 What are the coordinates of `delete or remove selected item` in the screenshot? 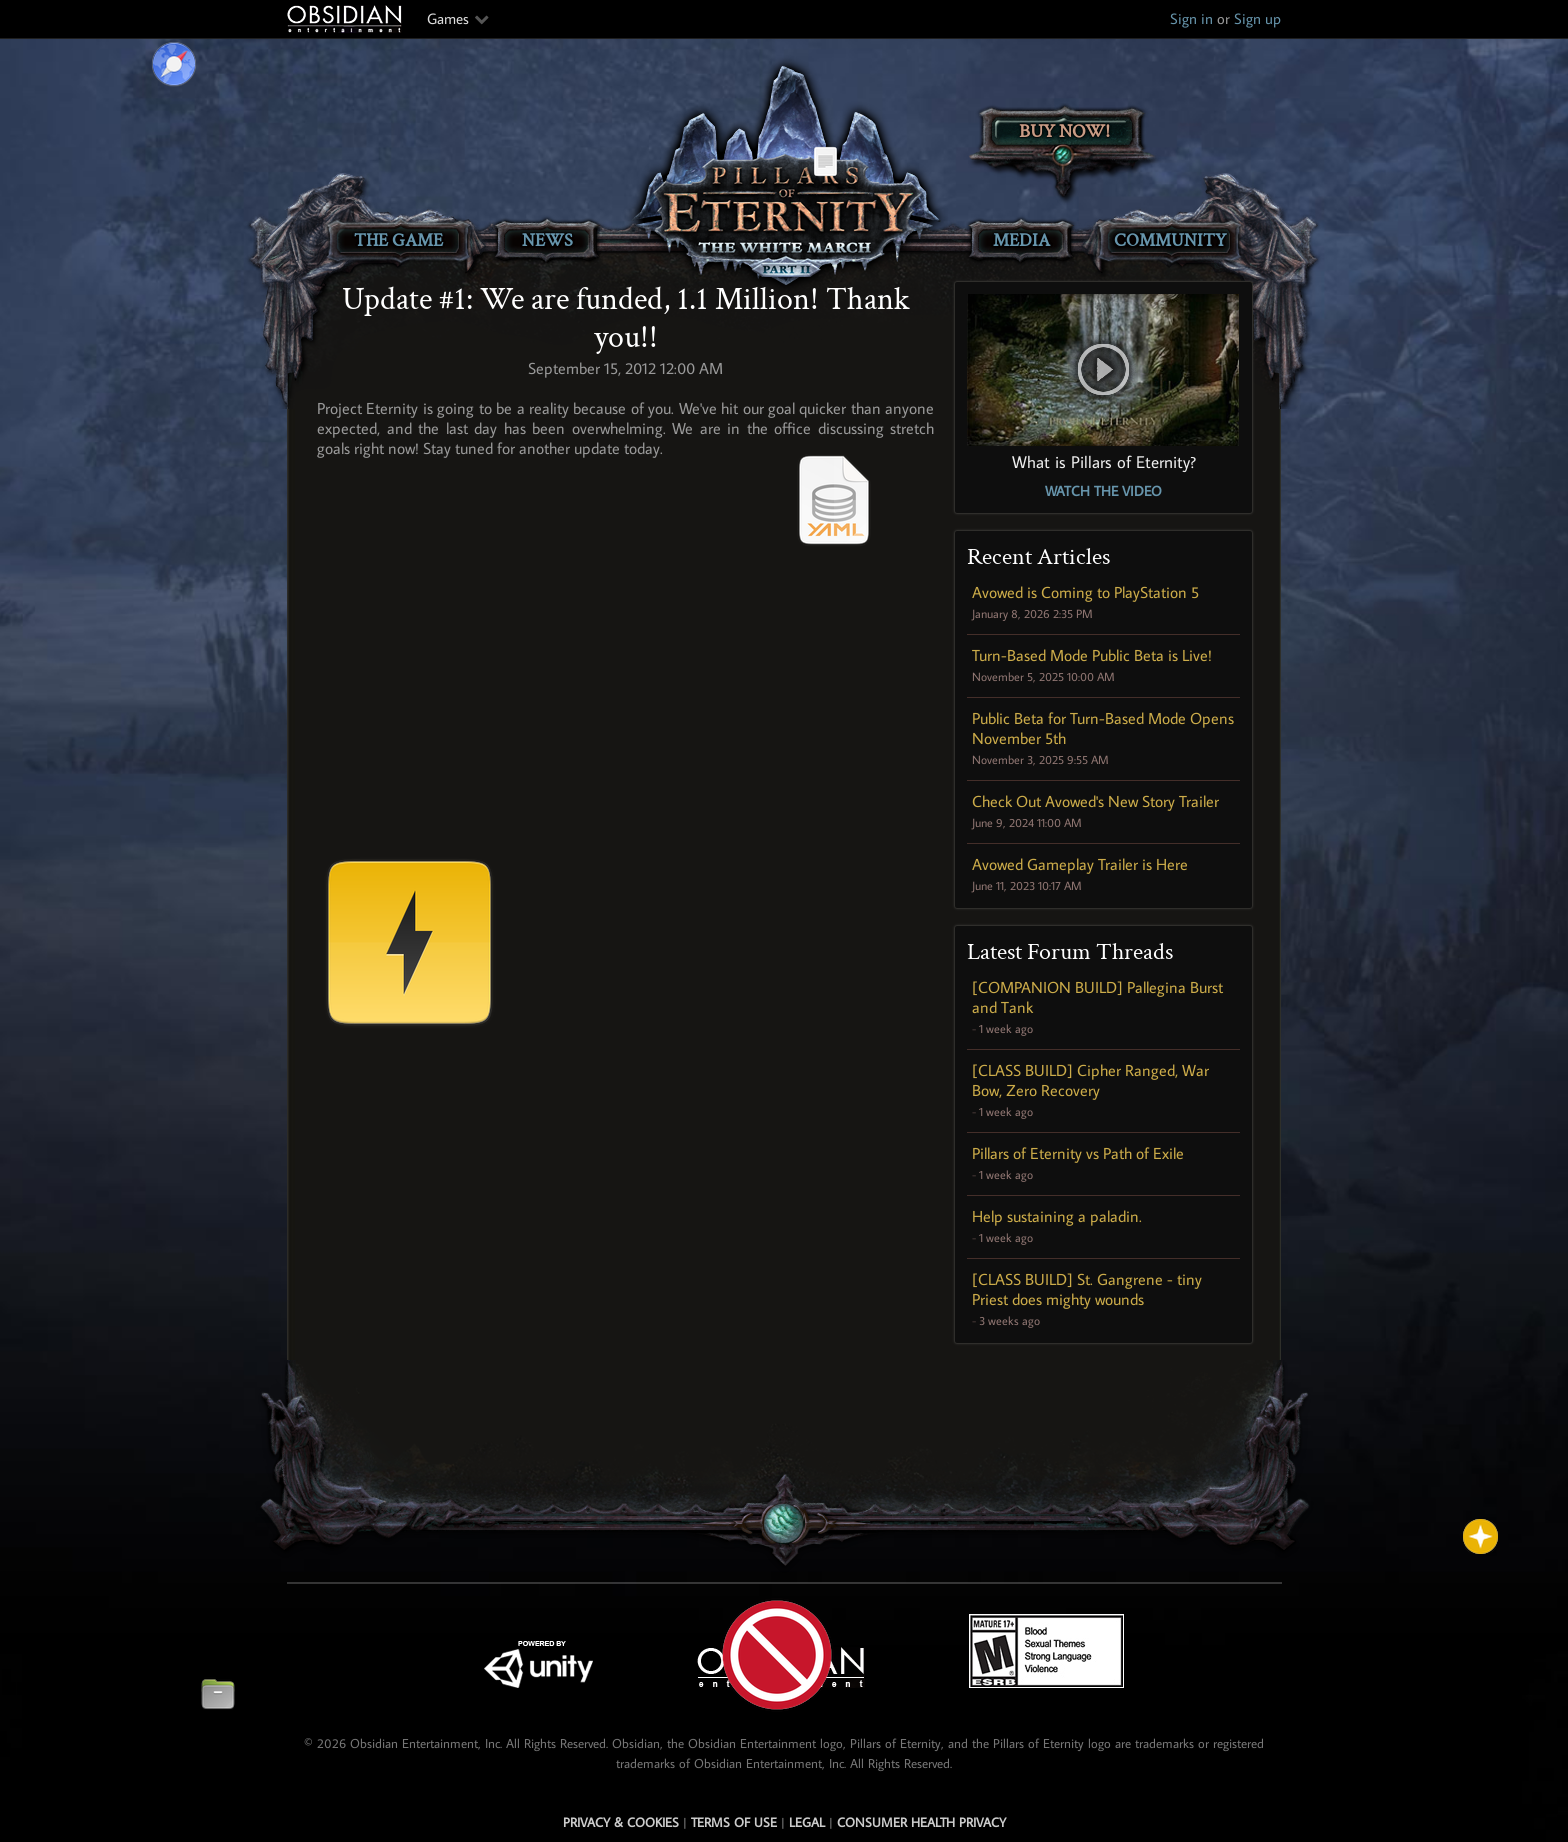 It's located at (777, 1655).